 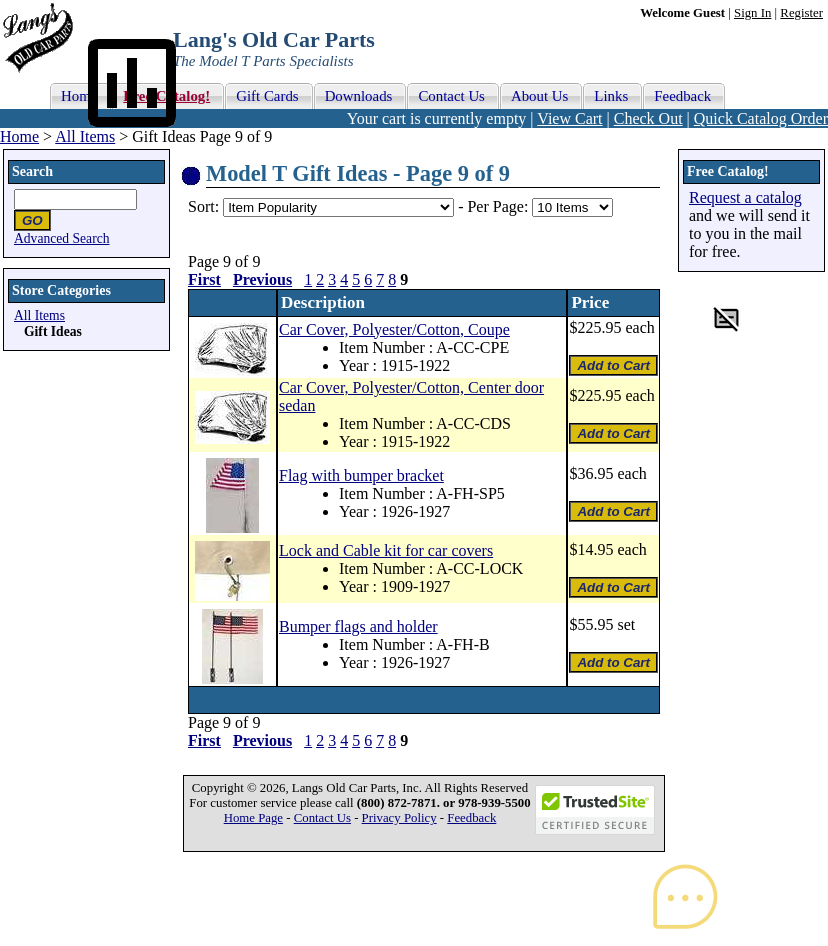 I want to click on turn off subtitles or closed captions, so click(x=726, y=318).